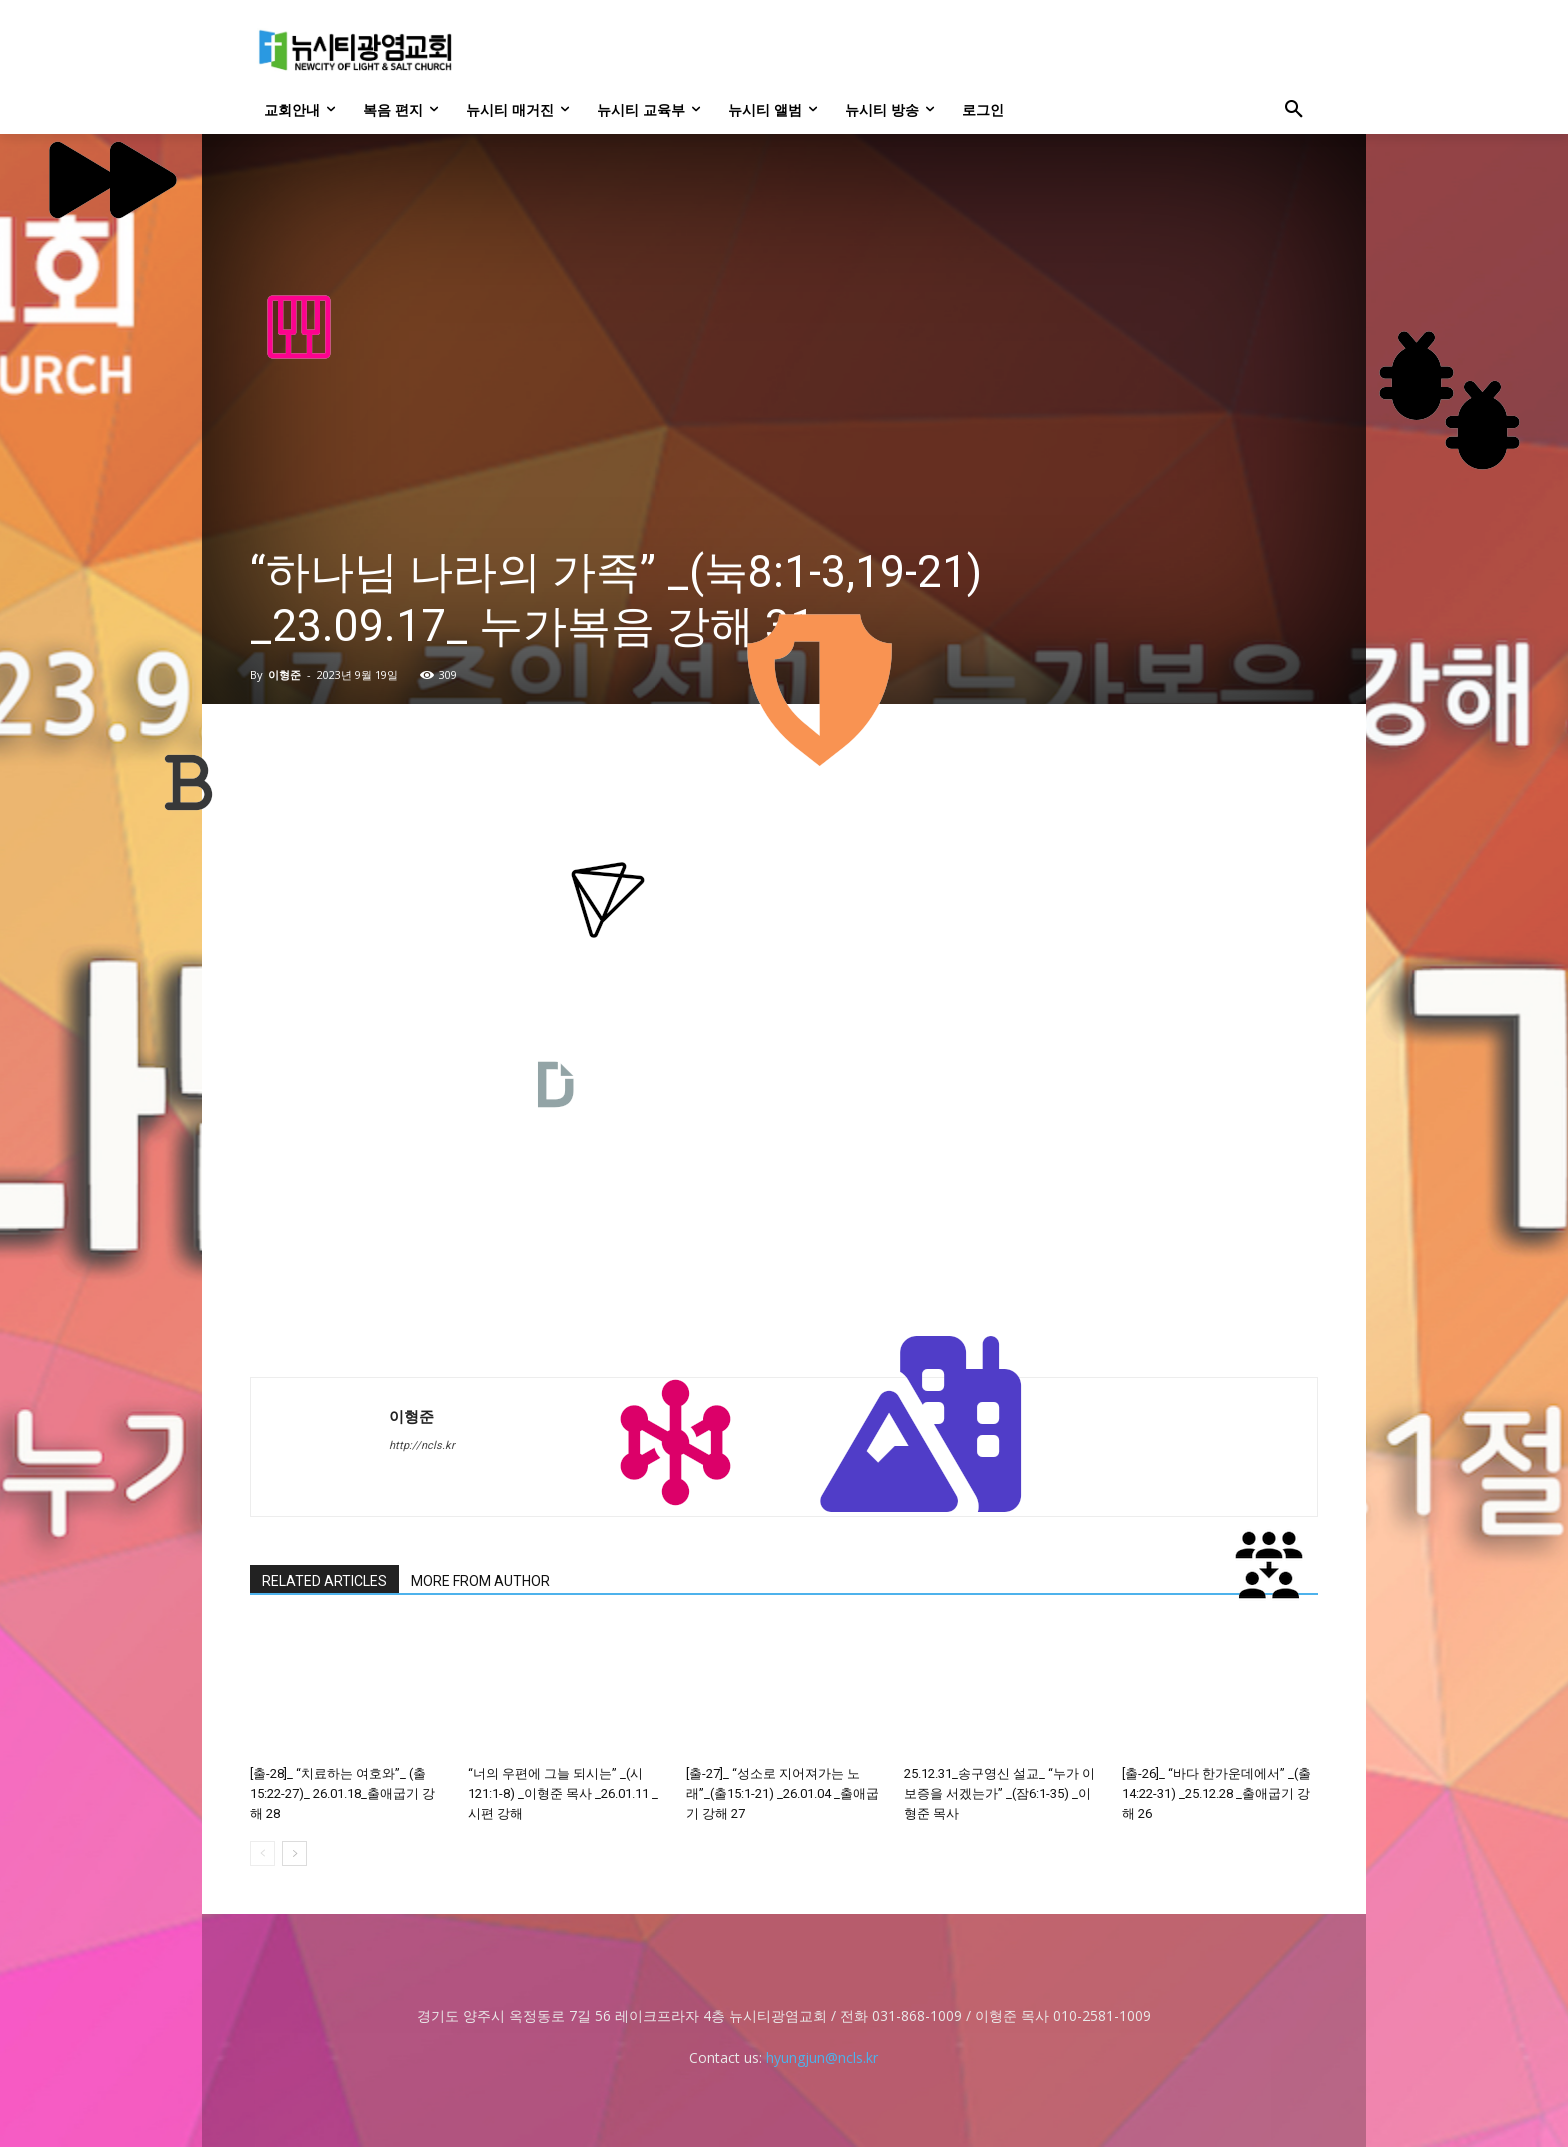  I want to click on dochub logo - access document signing and editing platform, so click(556, 1084).